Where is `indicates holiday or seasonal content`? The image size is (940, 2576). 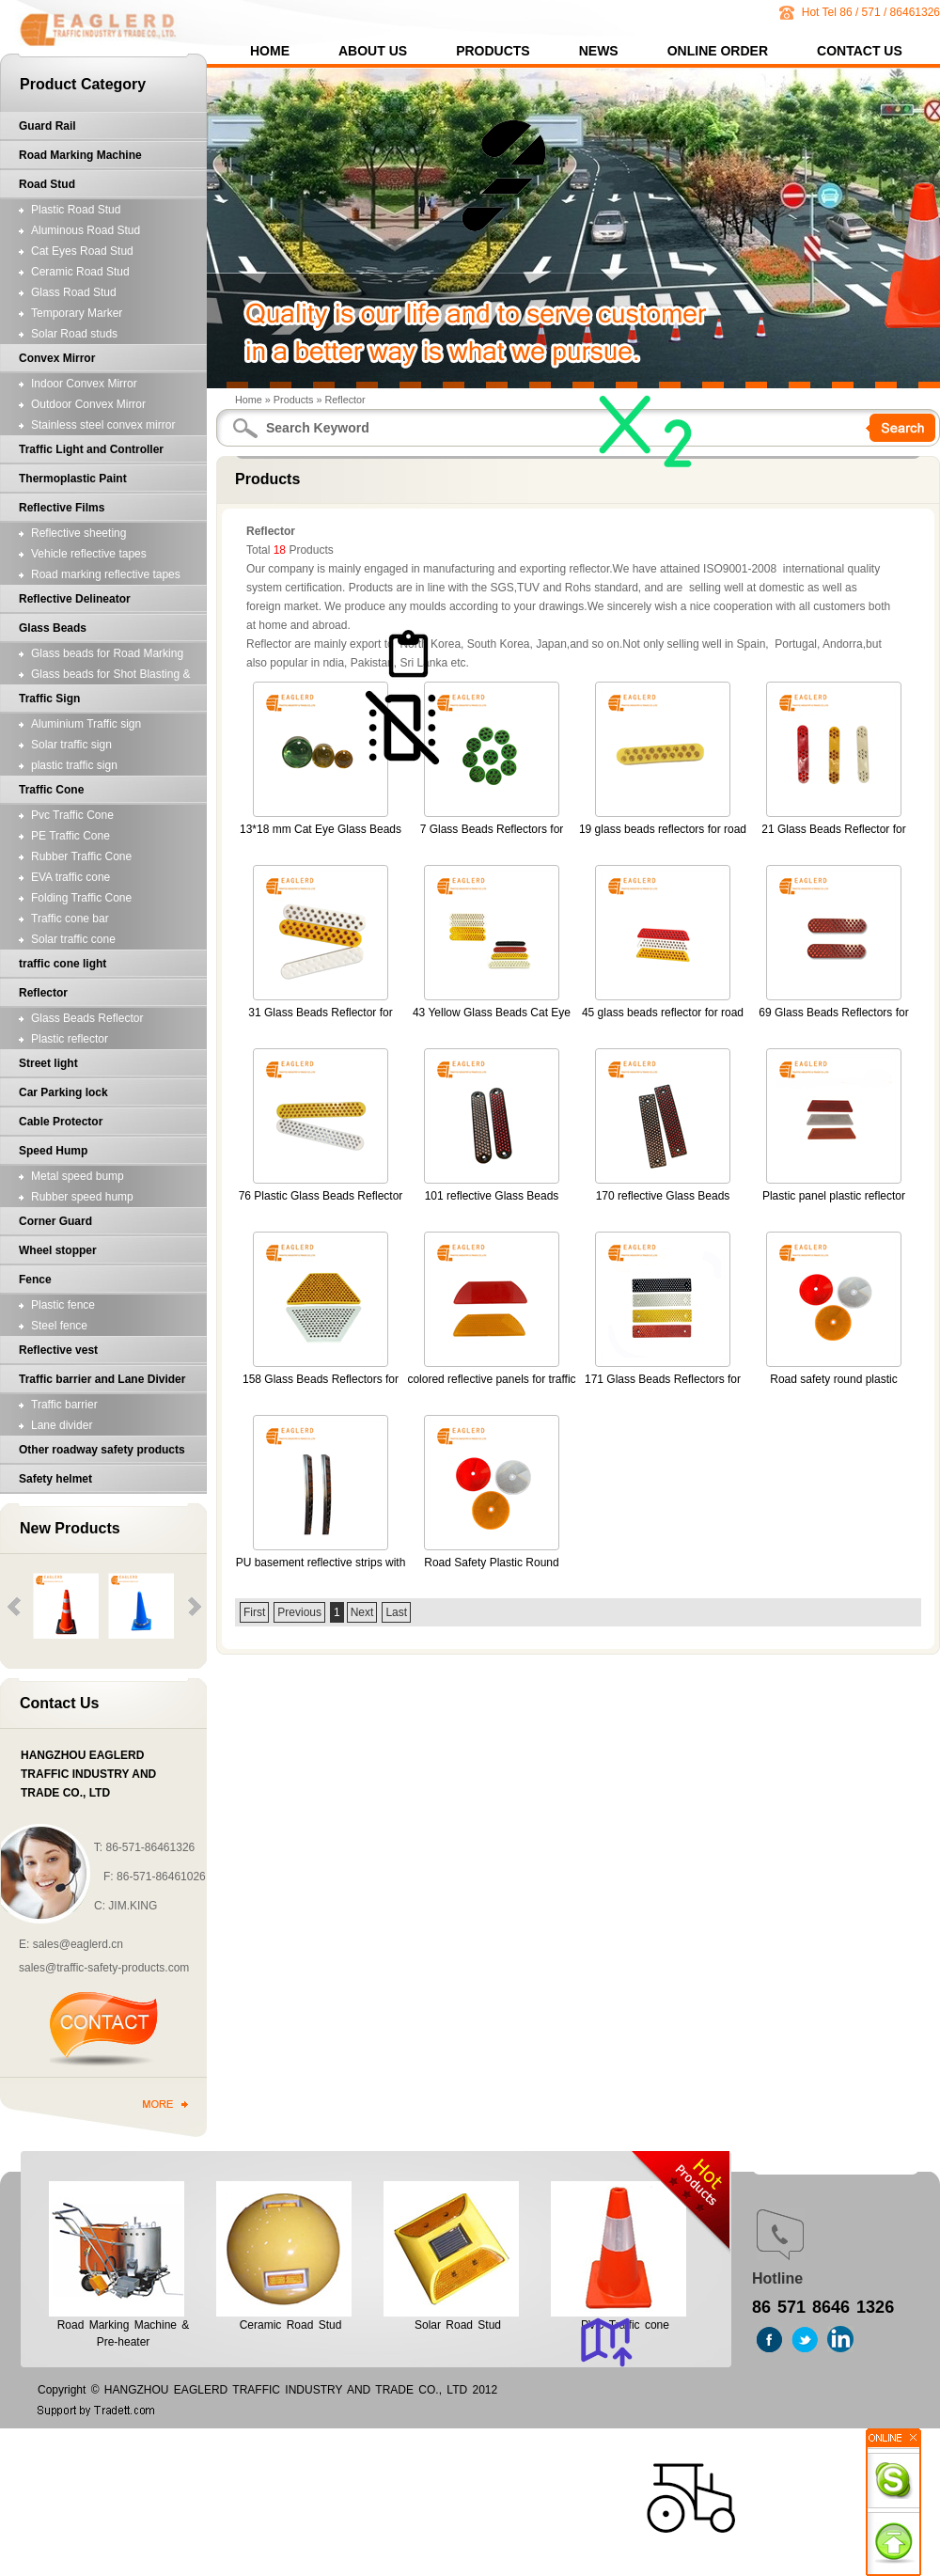
indicates holiday or seasonal content is located at coordinates (500, 178).